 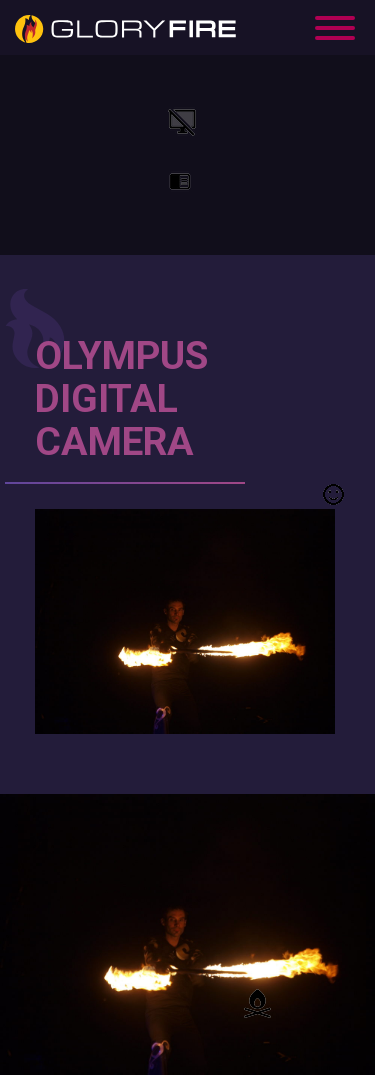 I want to click on desktop access is currently disabled, so click(x=182, y=121).